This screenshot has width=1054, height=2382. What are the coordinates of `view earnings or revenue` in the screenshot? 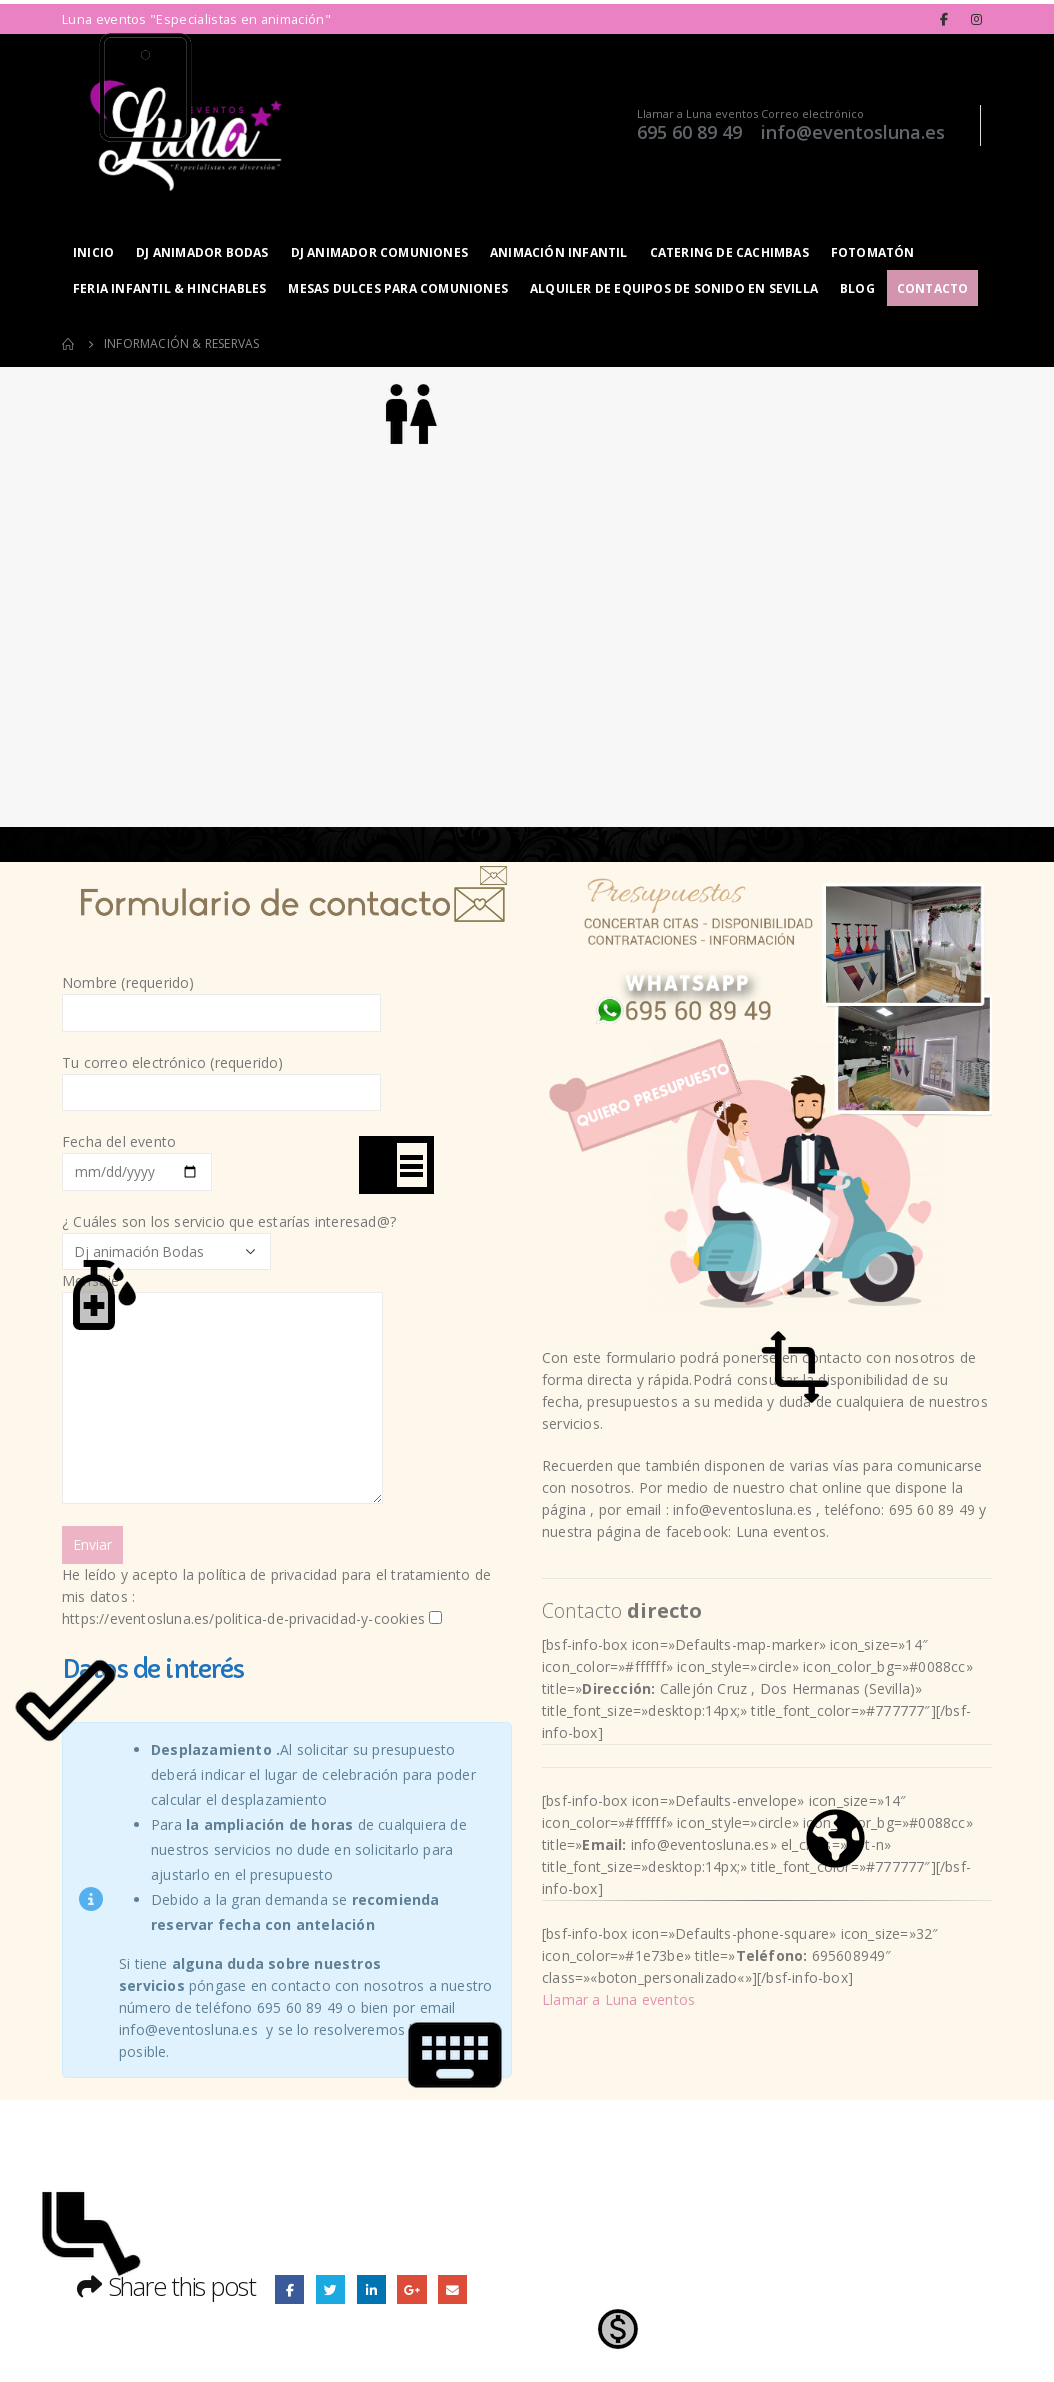 It's located at (618, 2329).